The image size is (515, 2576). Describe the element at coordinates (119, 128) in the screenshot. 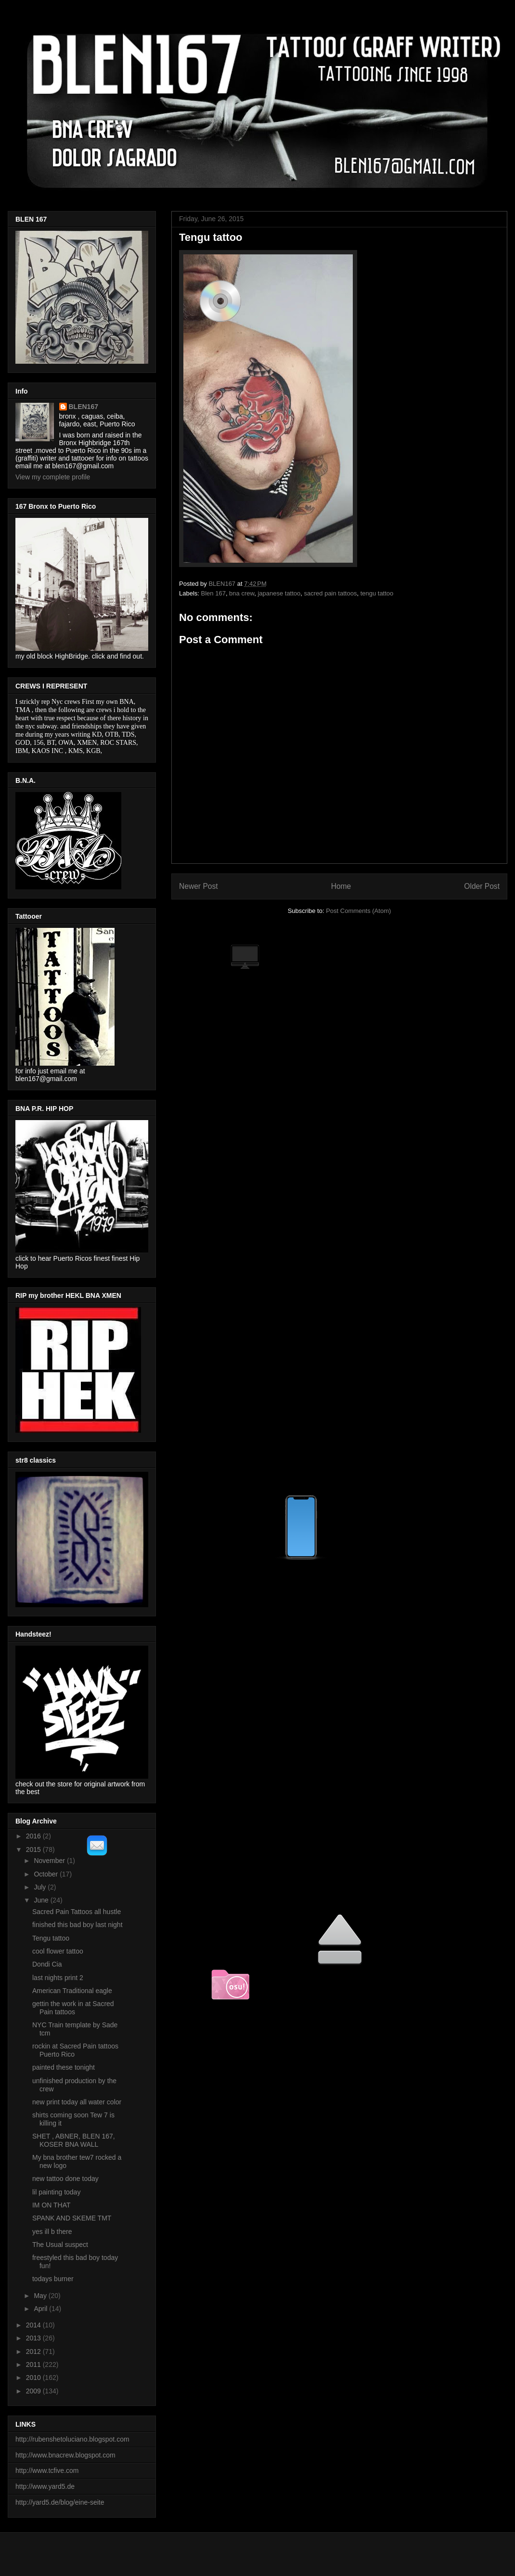

I see `open the clock app` at that location.